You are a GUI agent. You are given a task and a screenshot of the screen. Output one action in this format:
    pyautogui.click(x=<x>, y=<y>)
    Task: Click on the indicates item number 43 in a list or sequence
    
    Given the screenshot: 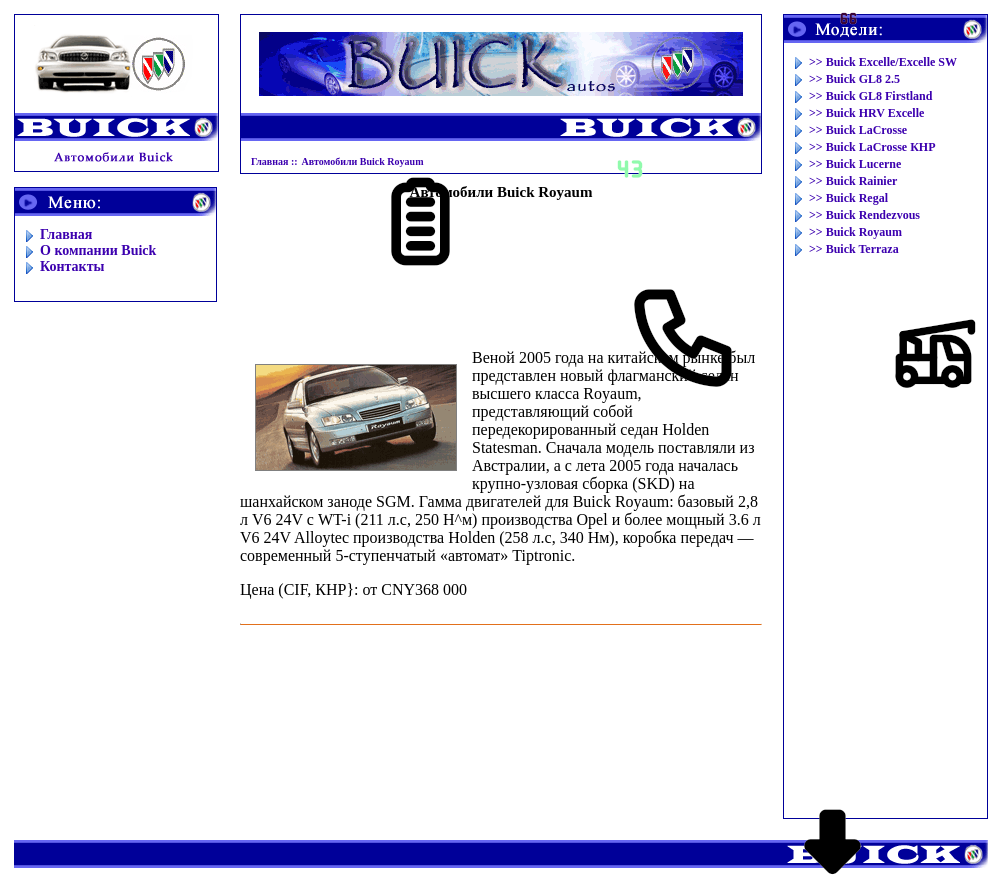 What is the action you would take?
    pyautogui.click(x=630, y=169)
    